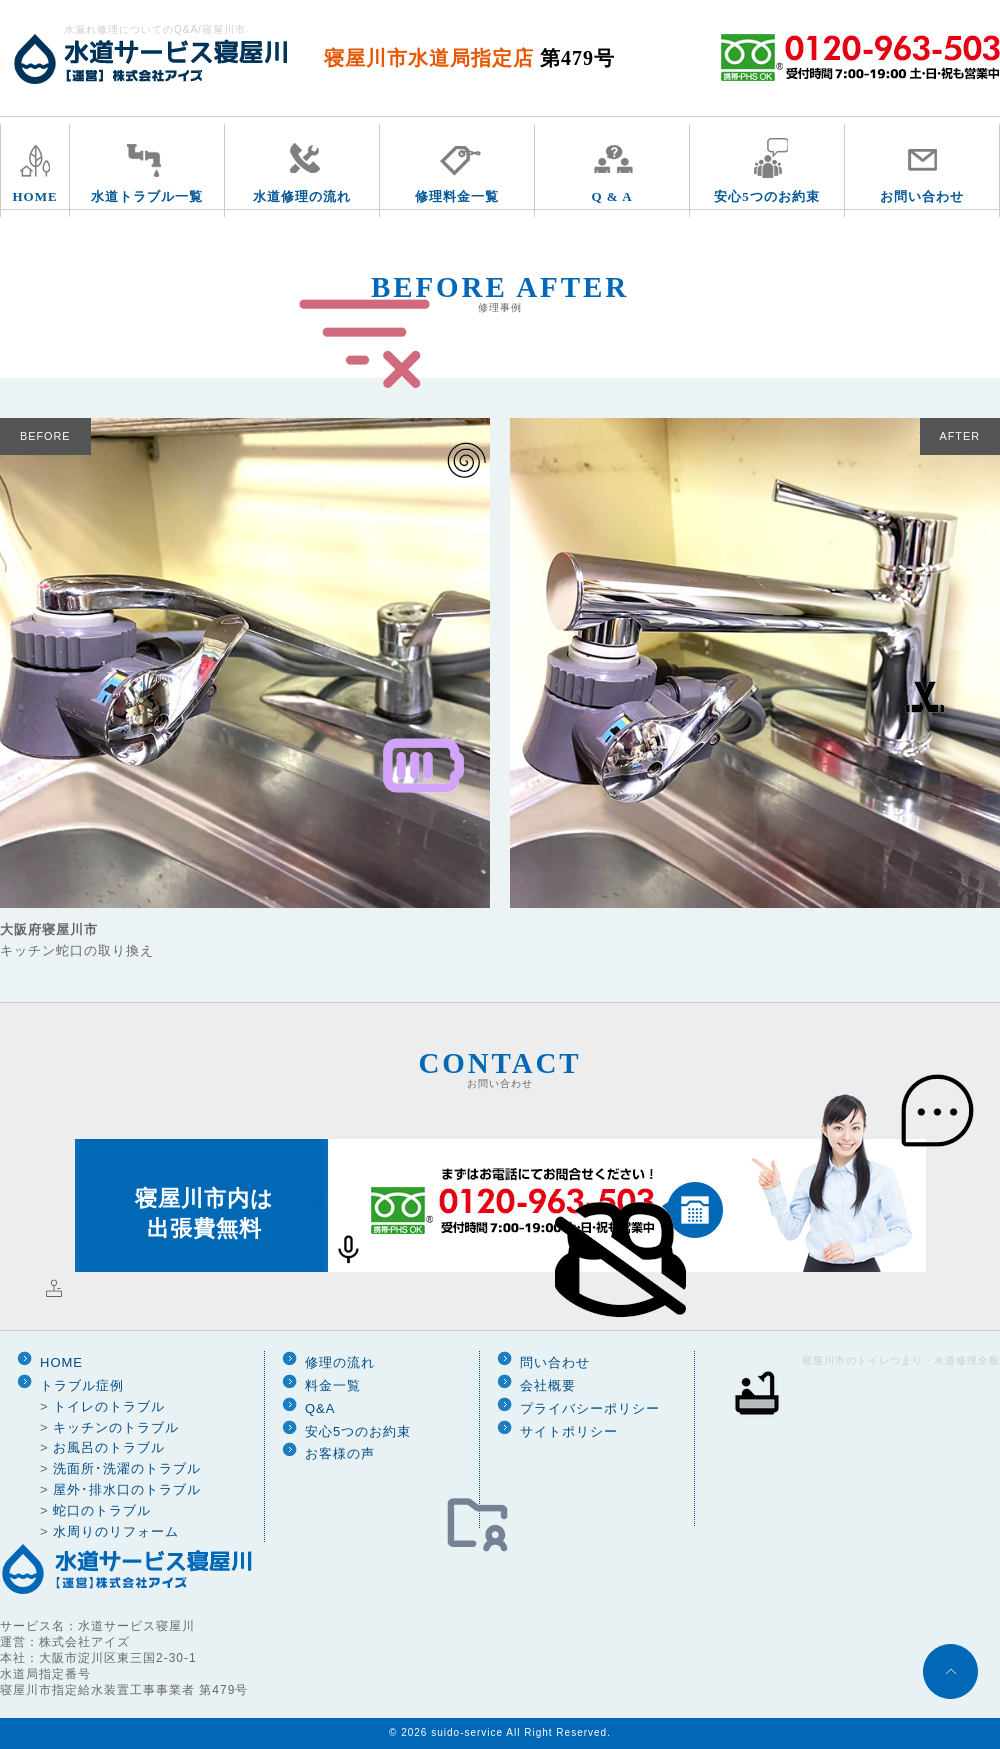 The width and height of the screenshot is (1000, 1749). What do you see at coordinates (620, 1259) in the screenshot?
I see `GitHub Copilot is unavailable or experiencing an error` at bounding box center [620, 1259].